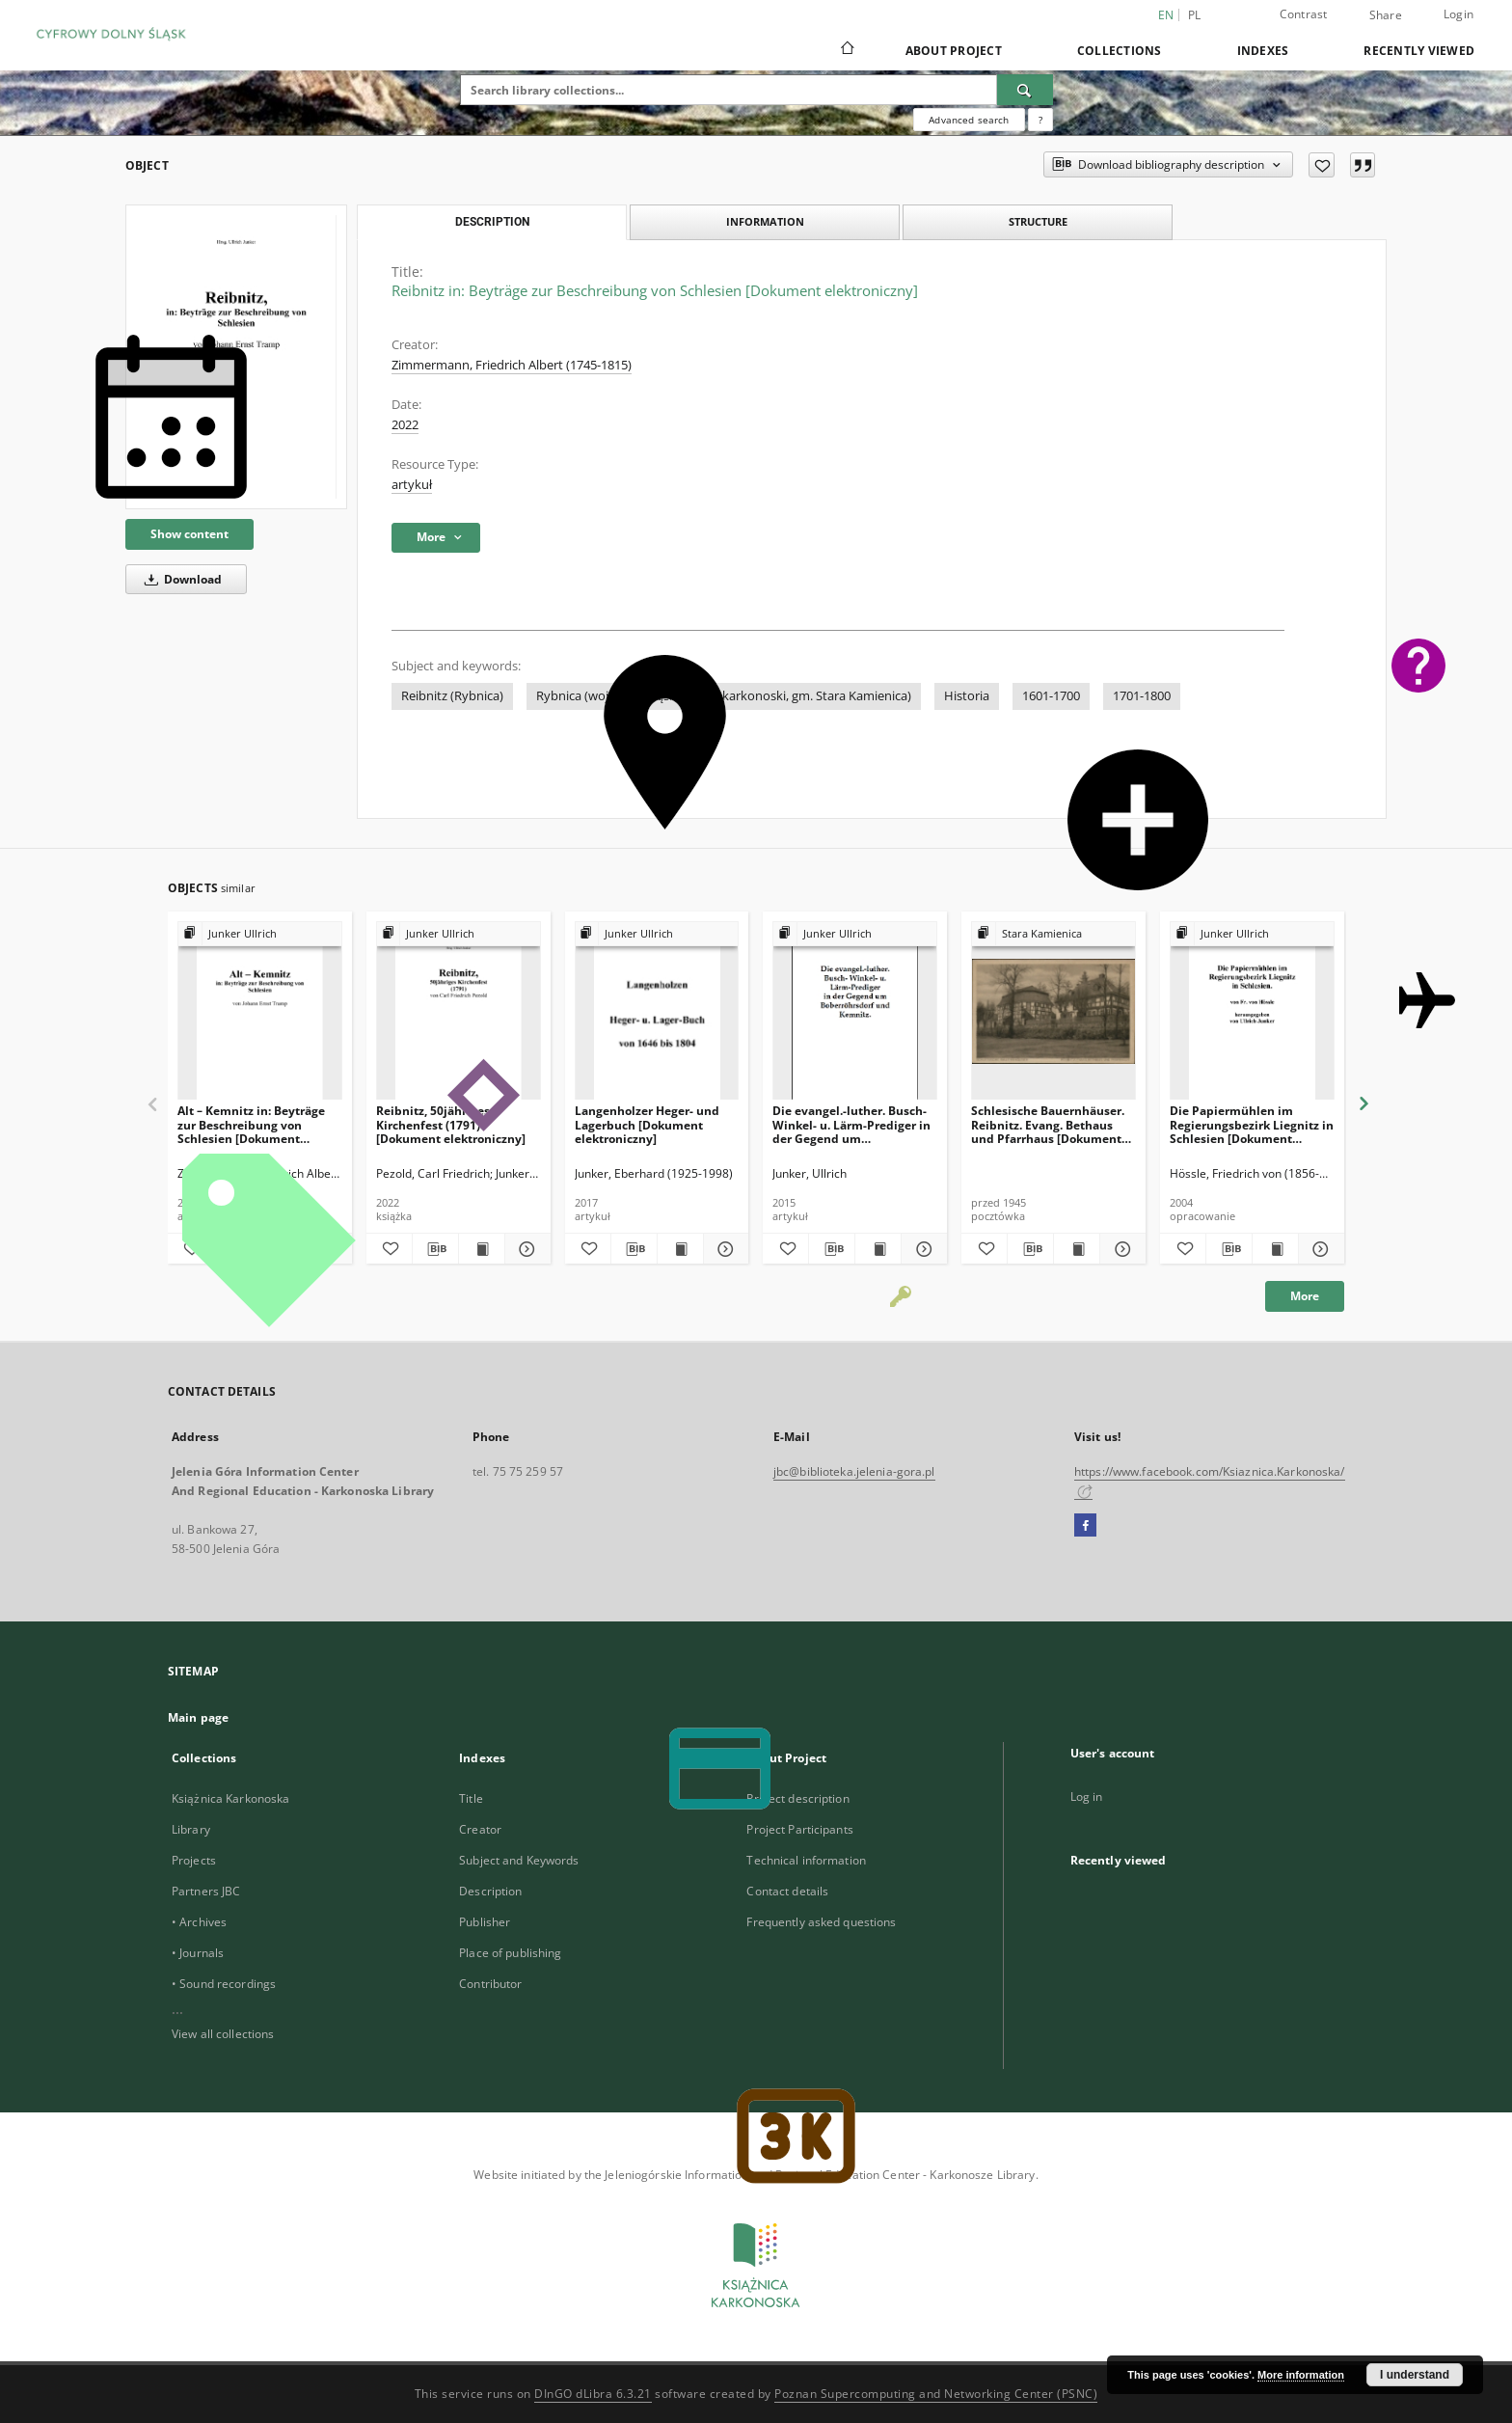 This screenshot has height=2423, width=1512. Describe the element at coordinates (269, 1240) in the screenshot. I see `add a tag or label to an item` at that location.